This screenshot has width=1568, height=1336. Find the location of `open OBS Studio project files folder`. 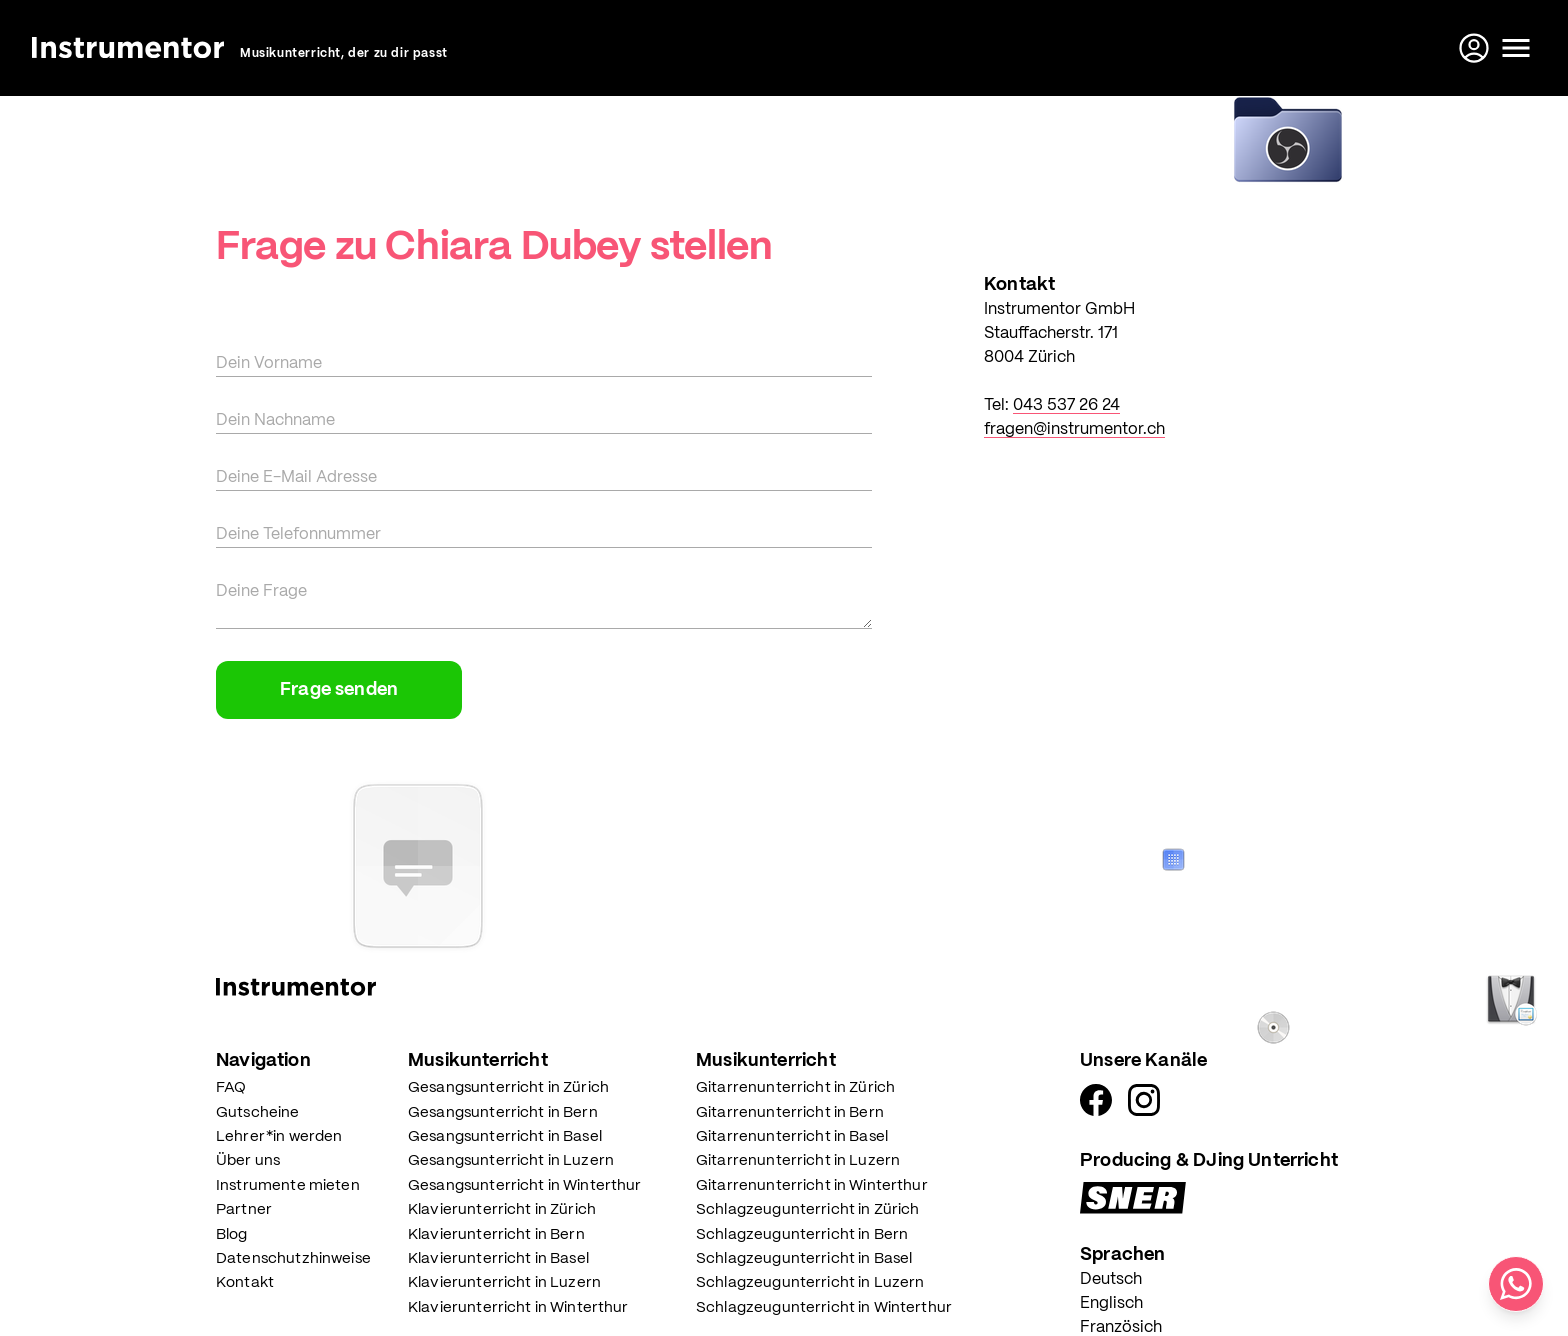

open OBS Studio project files folder is located at coordinates (1287, 142).